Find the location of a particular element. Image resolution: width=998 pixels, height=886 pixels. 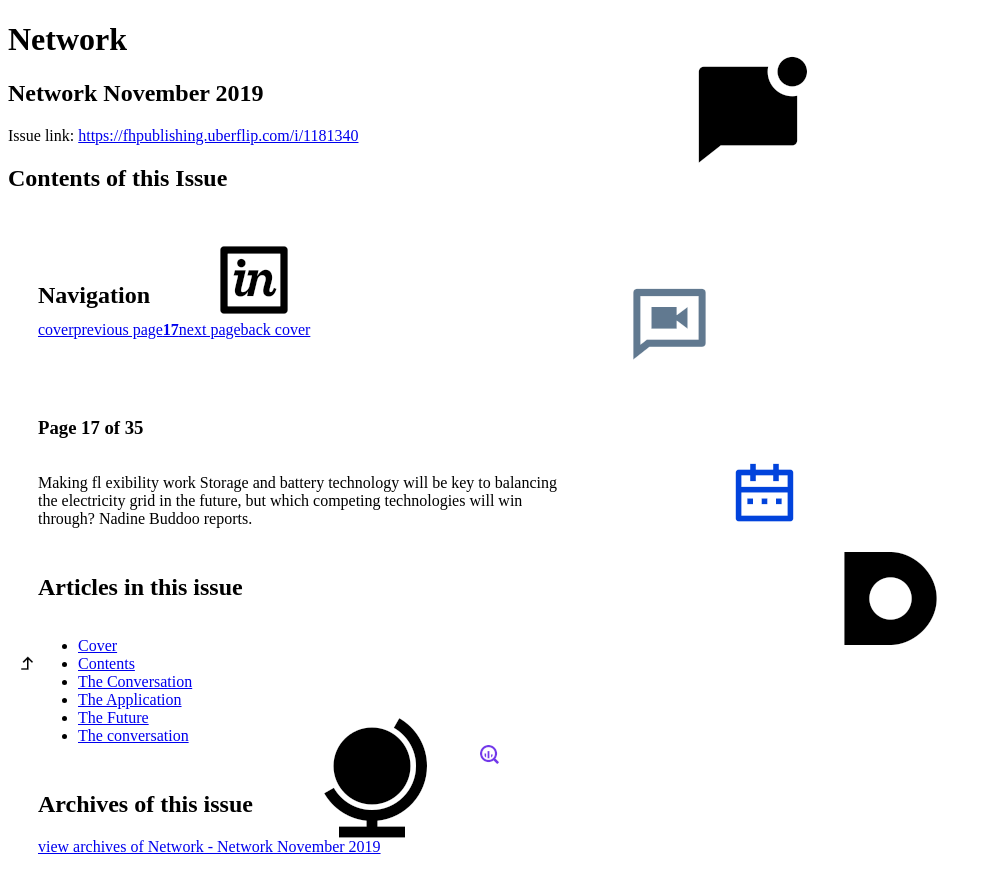

access Google BigQuery data warehouse is located at coordinates (489, 754).